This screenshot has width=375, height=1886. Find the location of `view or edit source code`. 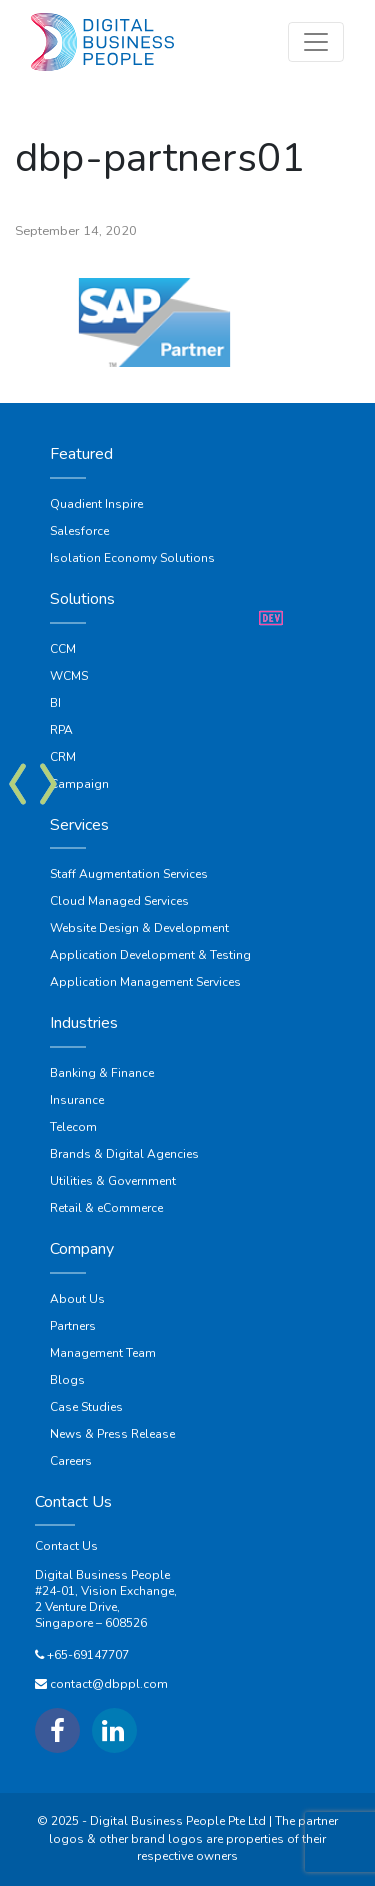

view or edit source code is located at coordinates (33, 784).